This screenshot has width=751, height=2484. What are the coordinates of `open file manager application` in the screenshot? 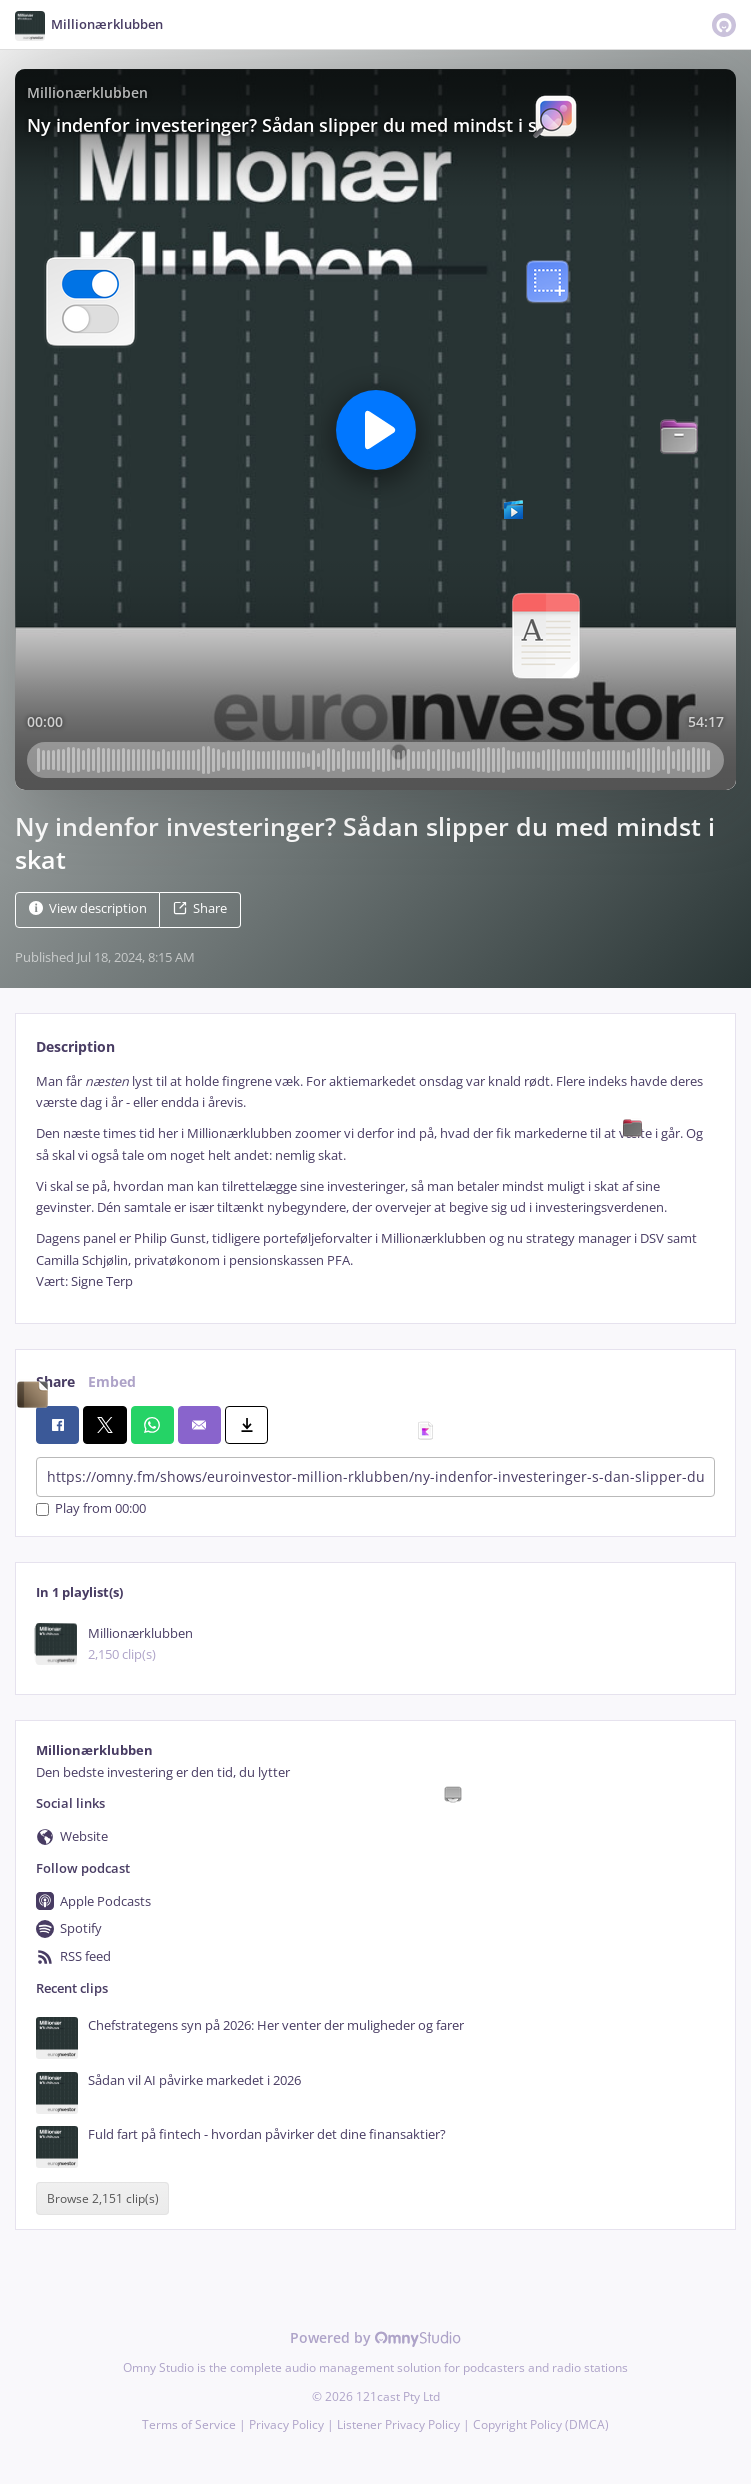 It's located at (679, 436).